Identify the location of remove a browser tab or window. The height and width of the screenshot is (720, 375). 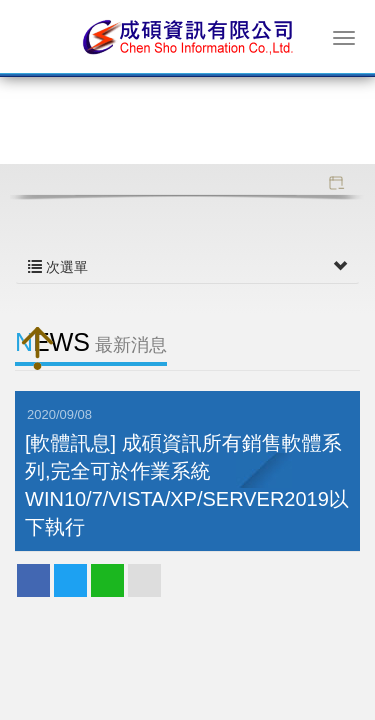
(336, 183).